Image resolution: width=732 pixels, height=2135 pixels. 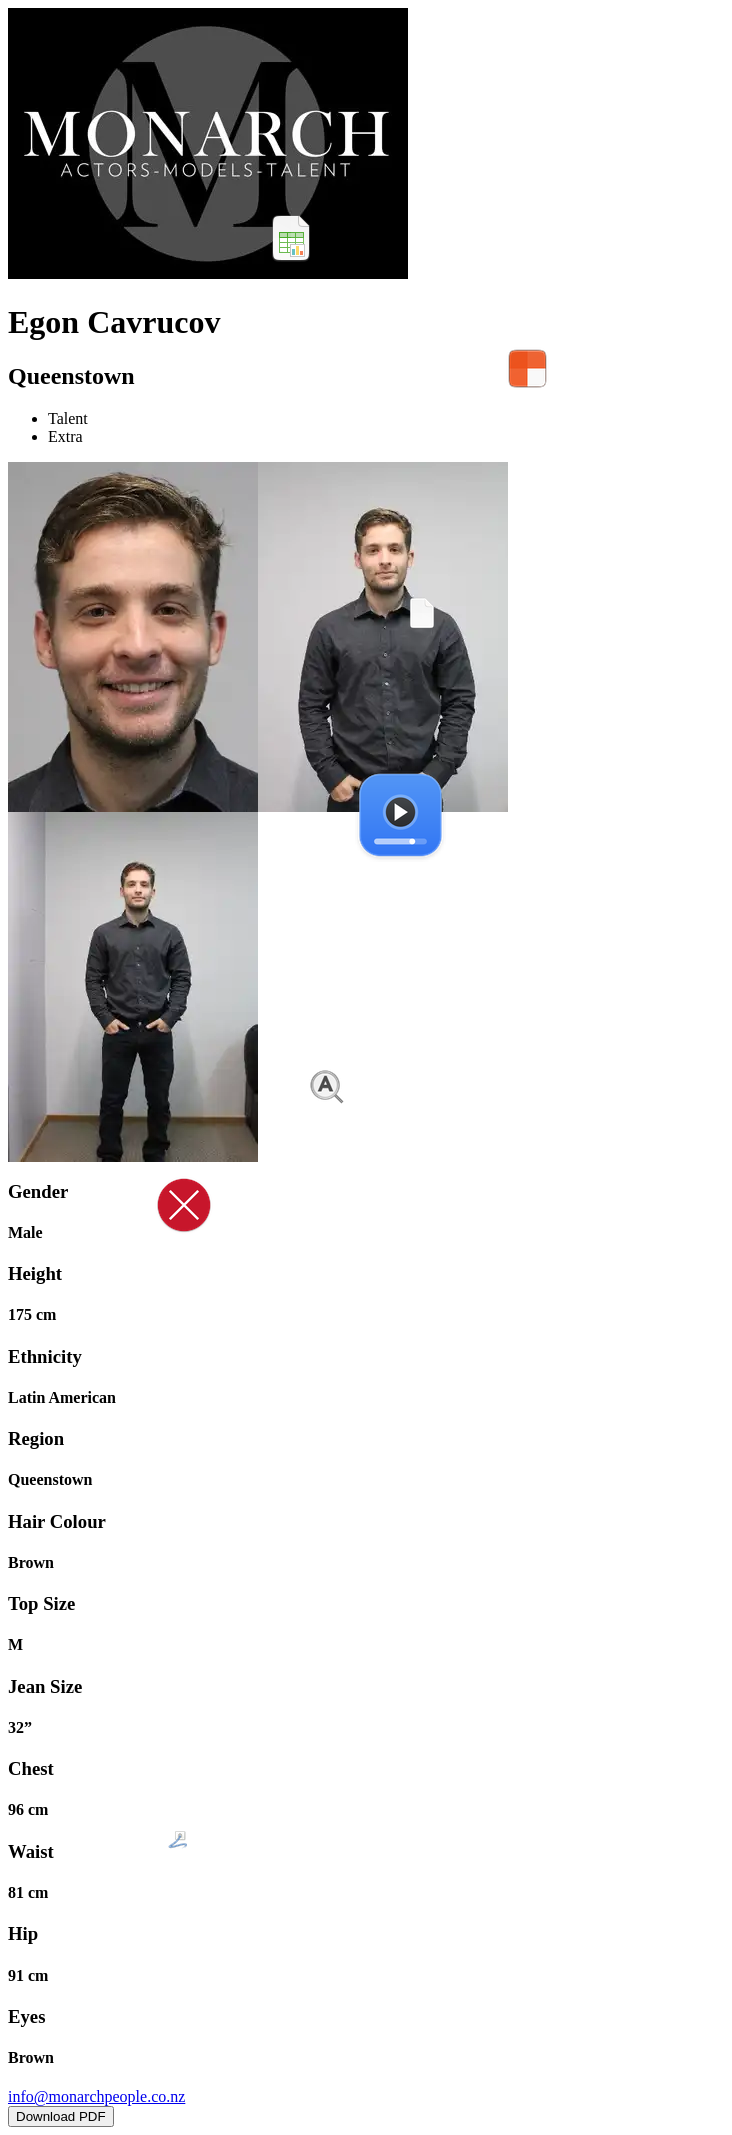 What do you see at coordinates (400, 816) in the screenshot?
I see `open multimedia playback settings` at bounding box center [400, 816].